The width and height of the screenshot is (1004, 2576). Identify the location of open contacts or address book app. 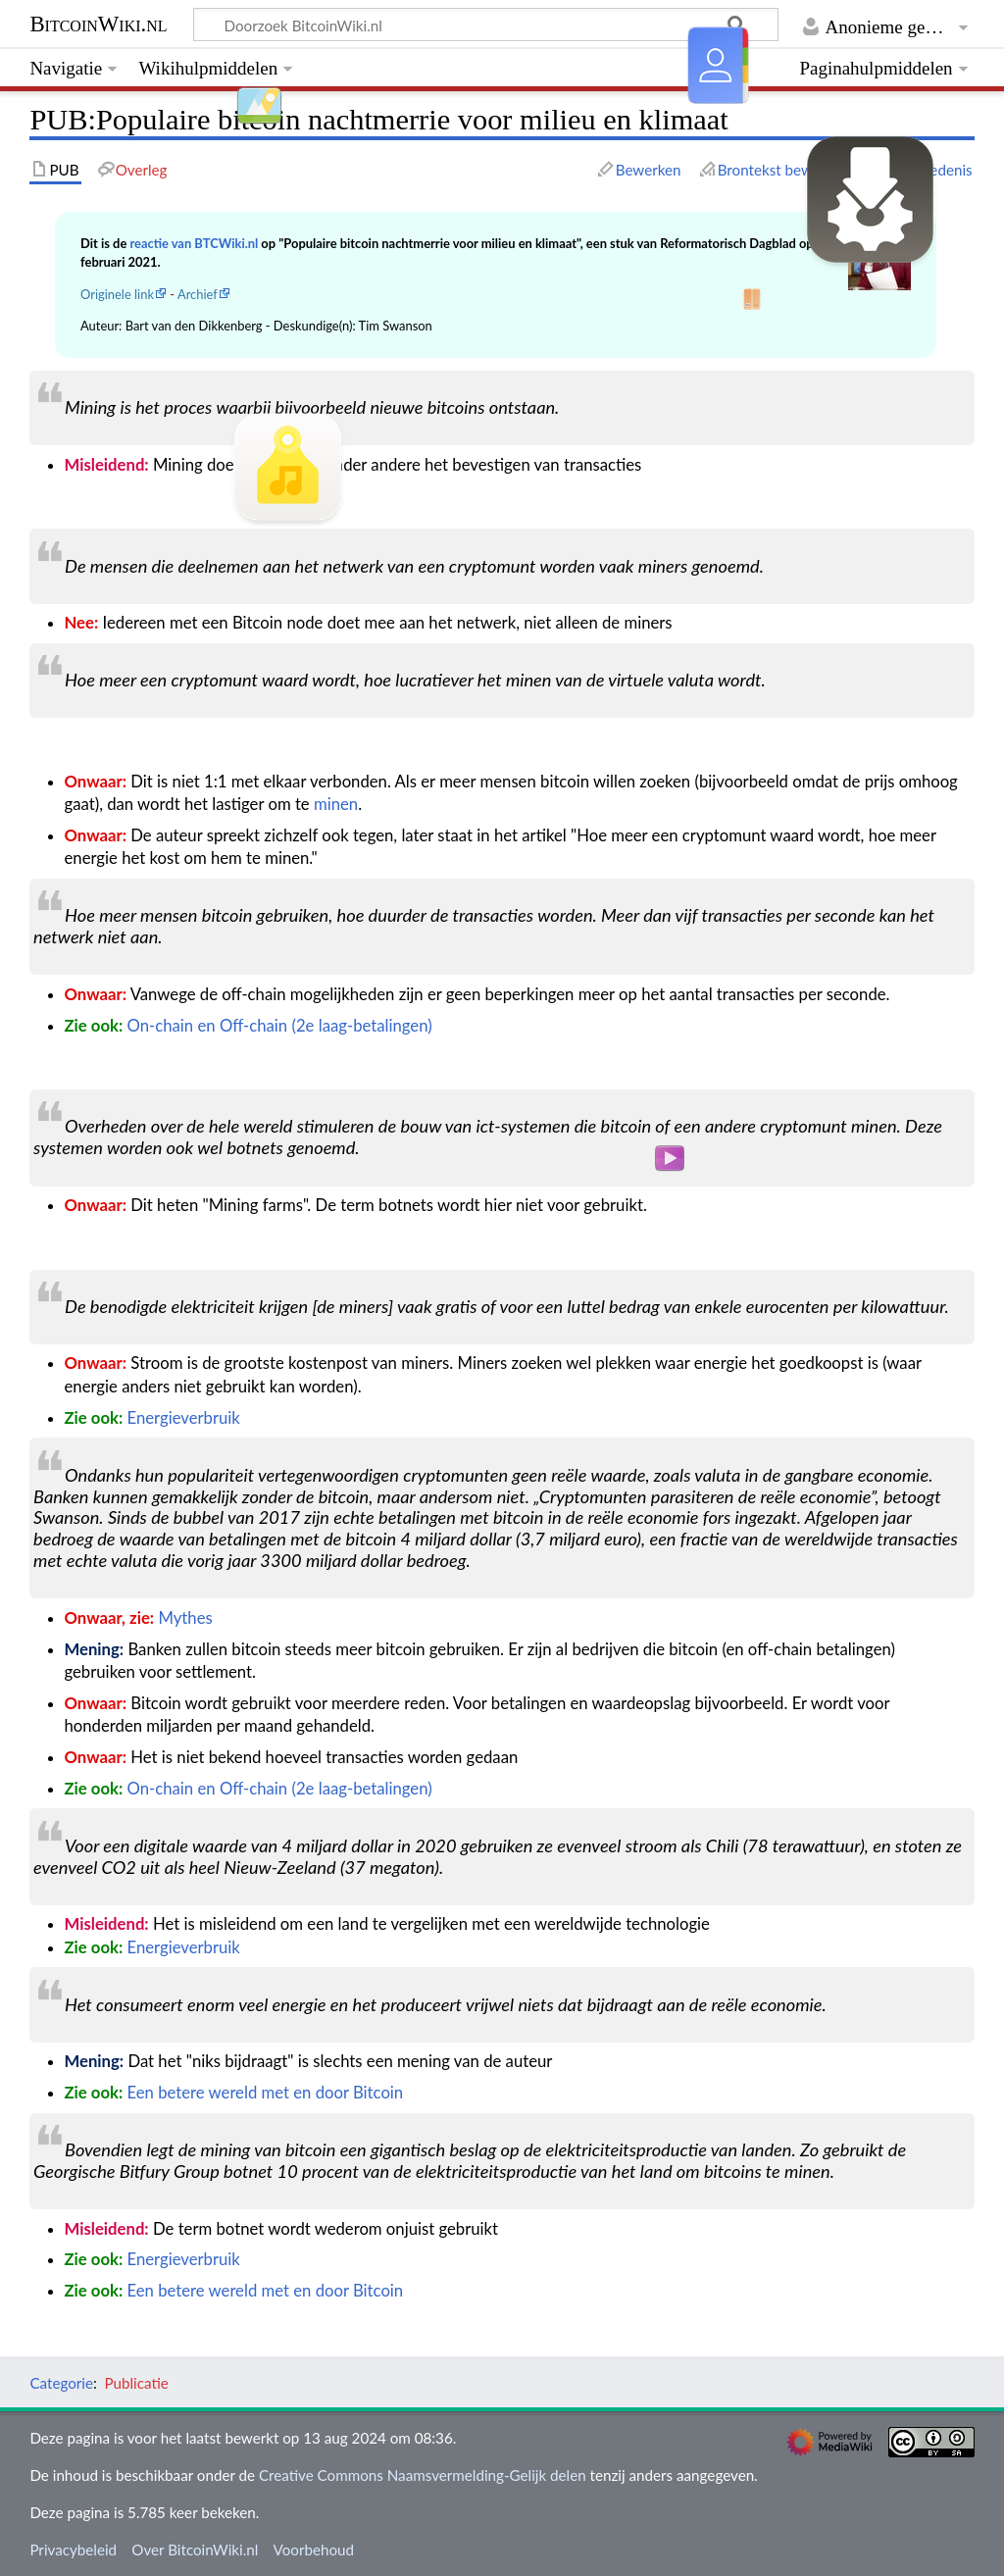
(718, 65).